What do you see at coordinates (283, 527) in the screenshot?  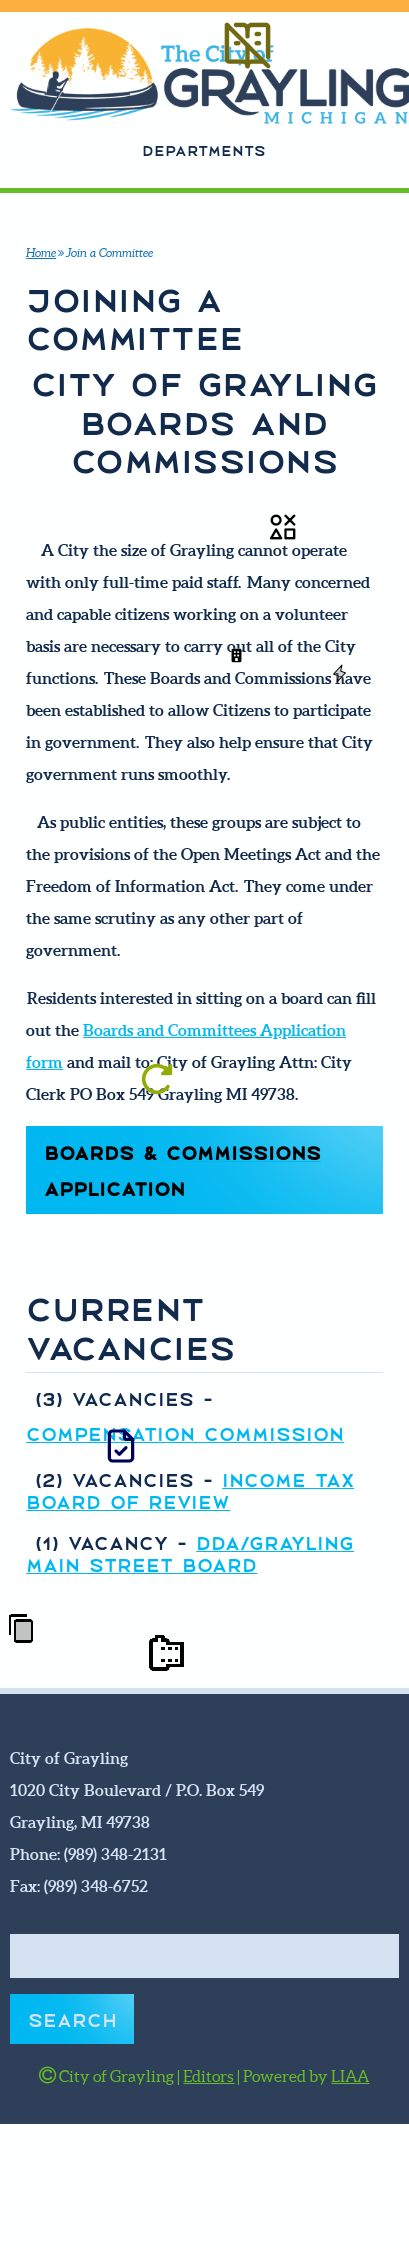 I see `browse icon library or icon picker` at bounding box center [283, 527].